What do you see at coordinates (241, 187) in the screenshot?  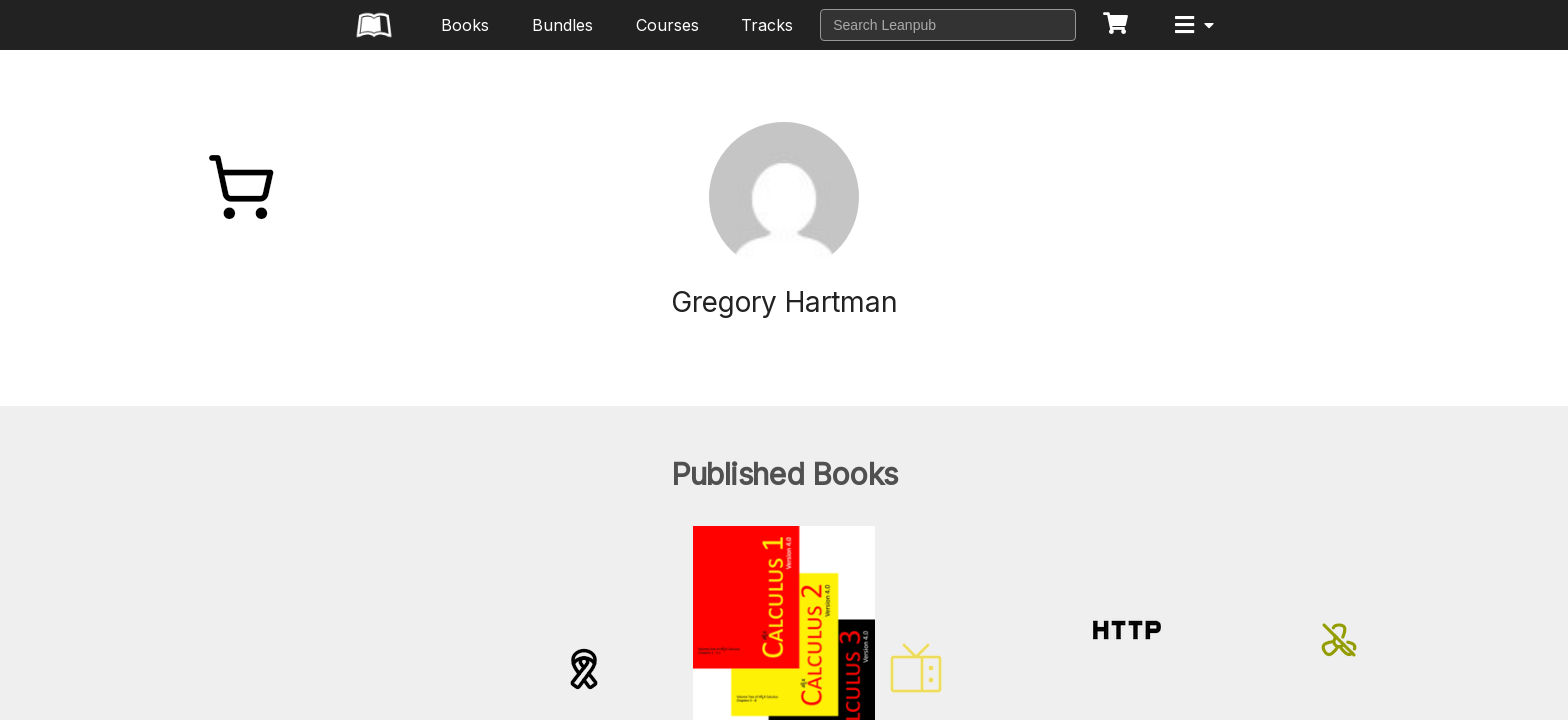 I see `view your shopping cart` at bounding box center [241, 187].